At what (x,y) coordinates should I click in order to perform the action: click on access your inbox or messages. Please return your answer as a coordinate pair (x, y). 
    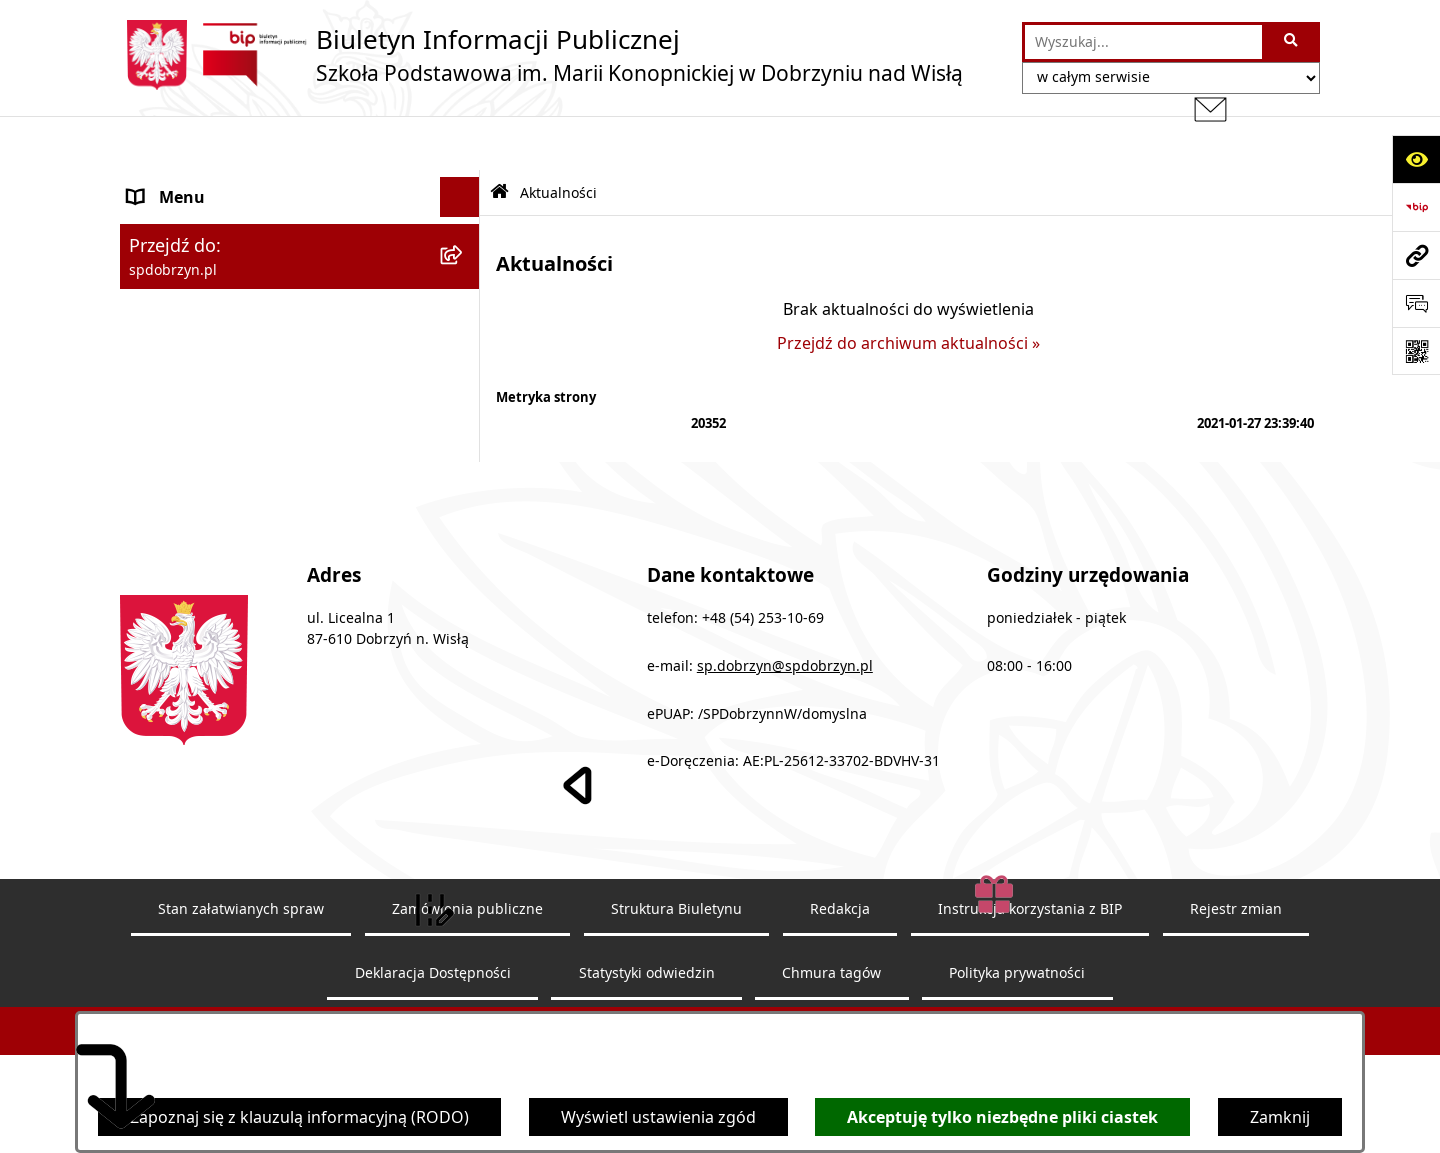
    Looking at the image, I should click on (1210, 109).